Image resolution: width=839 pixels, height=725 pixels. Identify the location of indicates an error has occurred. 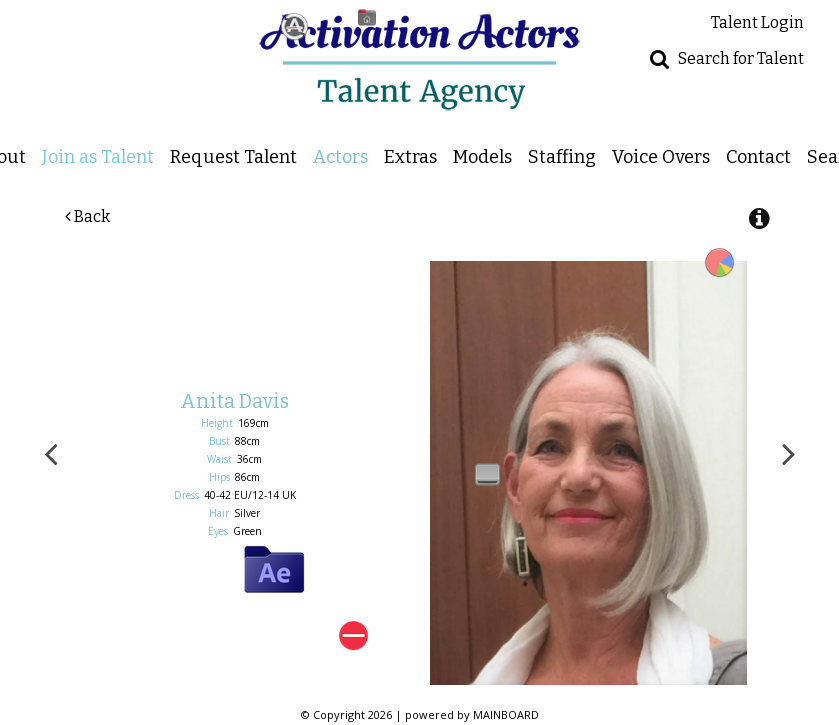
(353, 635).